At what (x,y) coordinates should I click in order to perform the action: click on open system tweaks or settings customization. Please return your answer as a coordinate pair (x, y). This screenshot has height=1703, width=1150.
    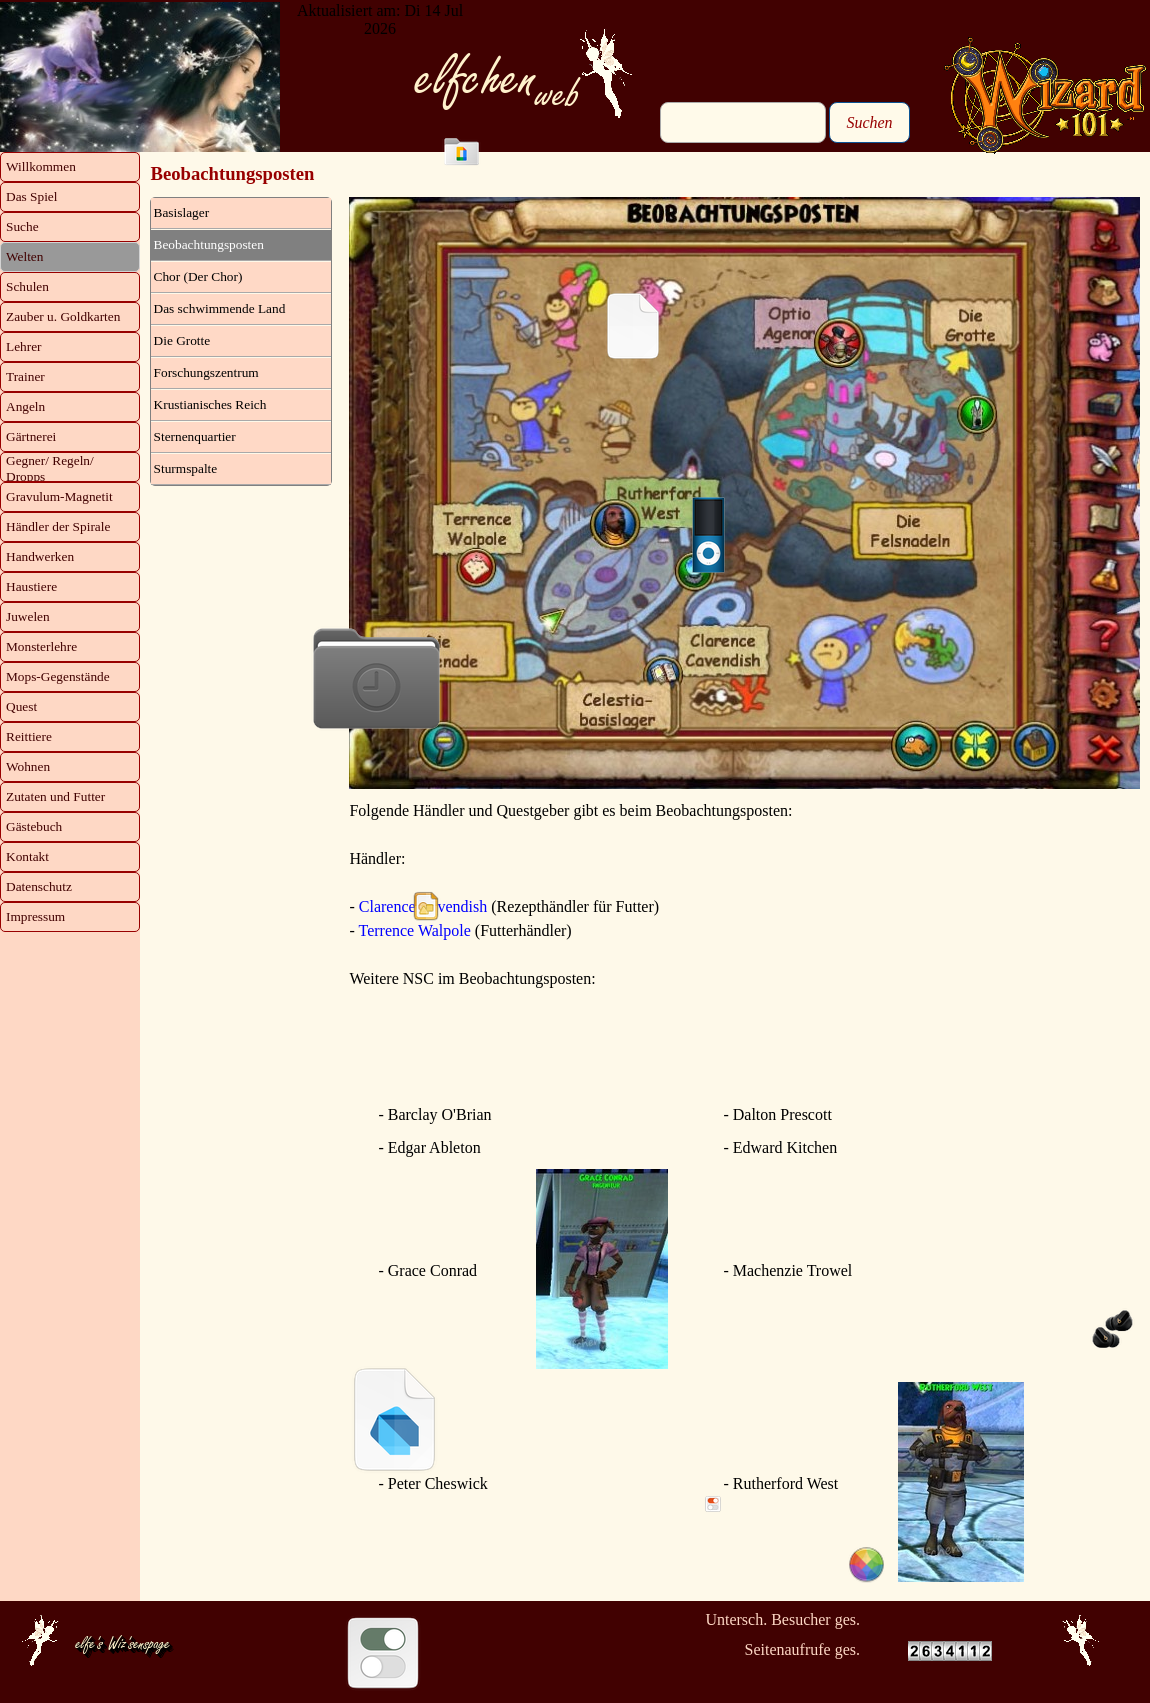
    Looking at the image, I should click on (713, 1504).